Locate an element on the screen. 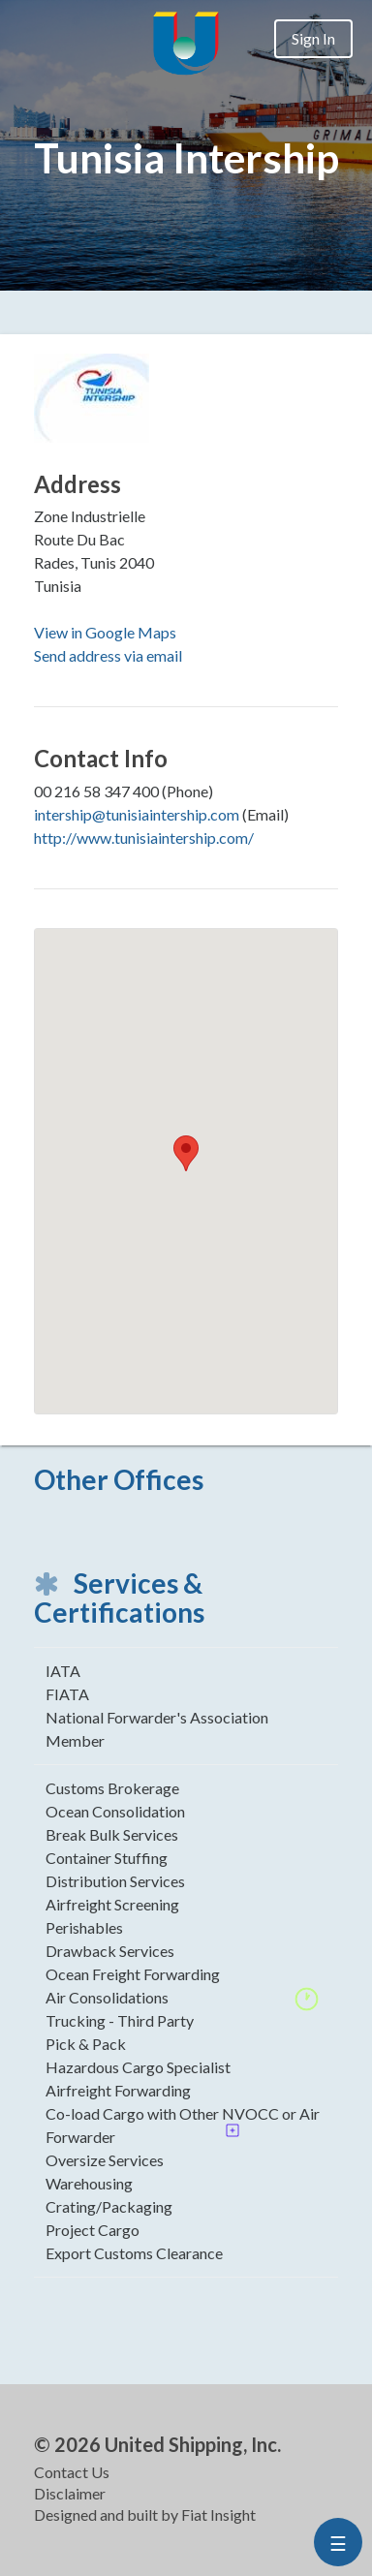 The width and height of the screenshot is (372, 2576). indicates the current time is 1 o'clock is located at coordinates (306, 1999).